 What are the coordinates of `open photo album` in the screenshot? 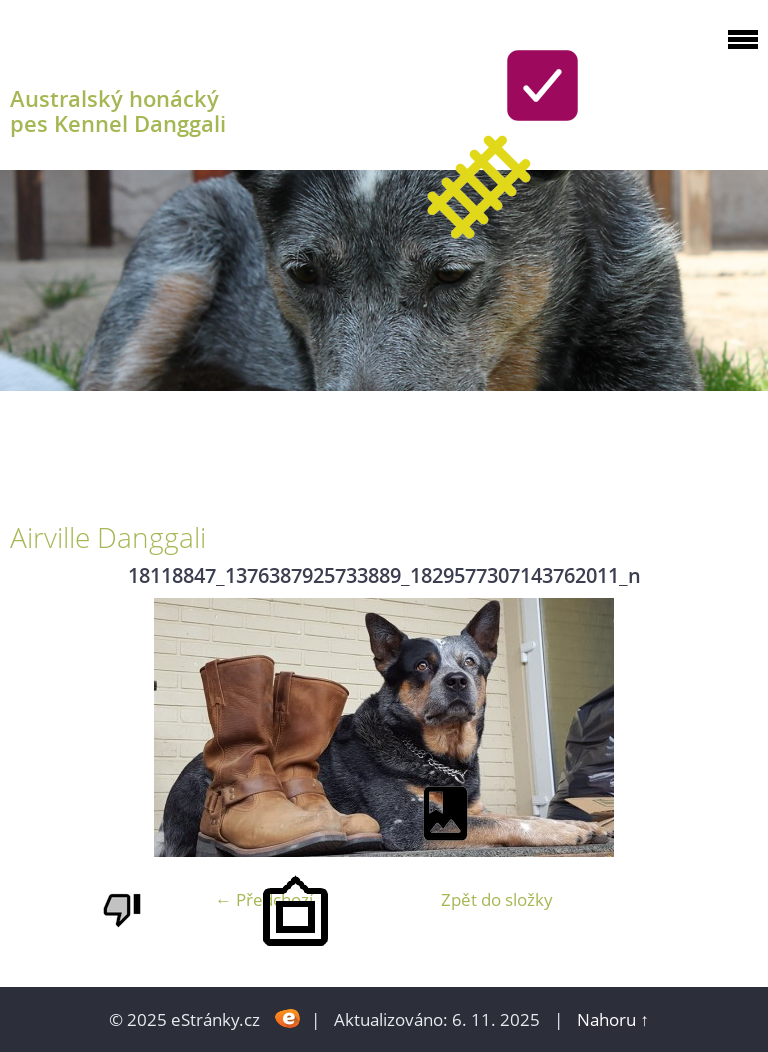 It's located at (445, 813).